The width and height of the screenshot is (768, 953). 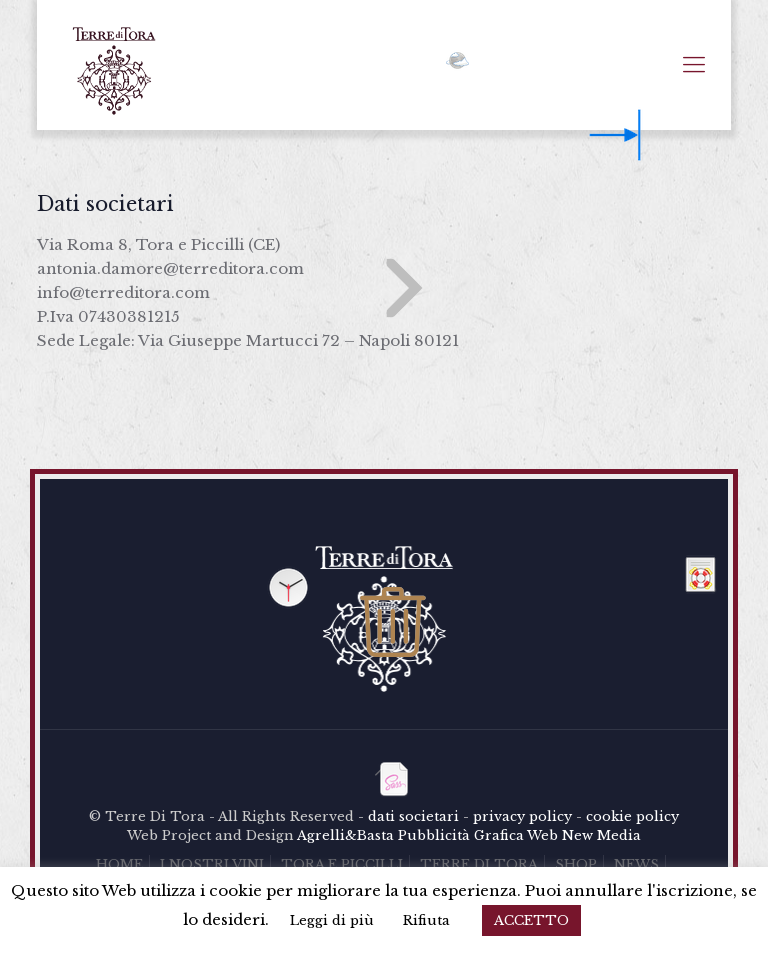 I want to click on indicates partly cloudy conditions at night, so click(x=457, y=60).